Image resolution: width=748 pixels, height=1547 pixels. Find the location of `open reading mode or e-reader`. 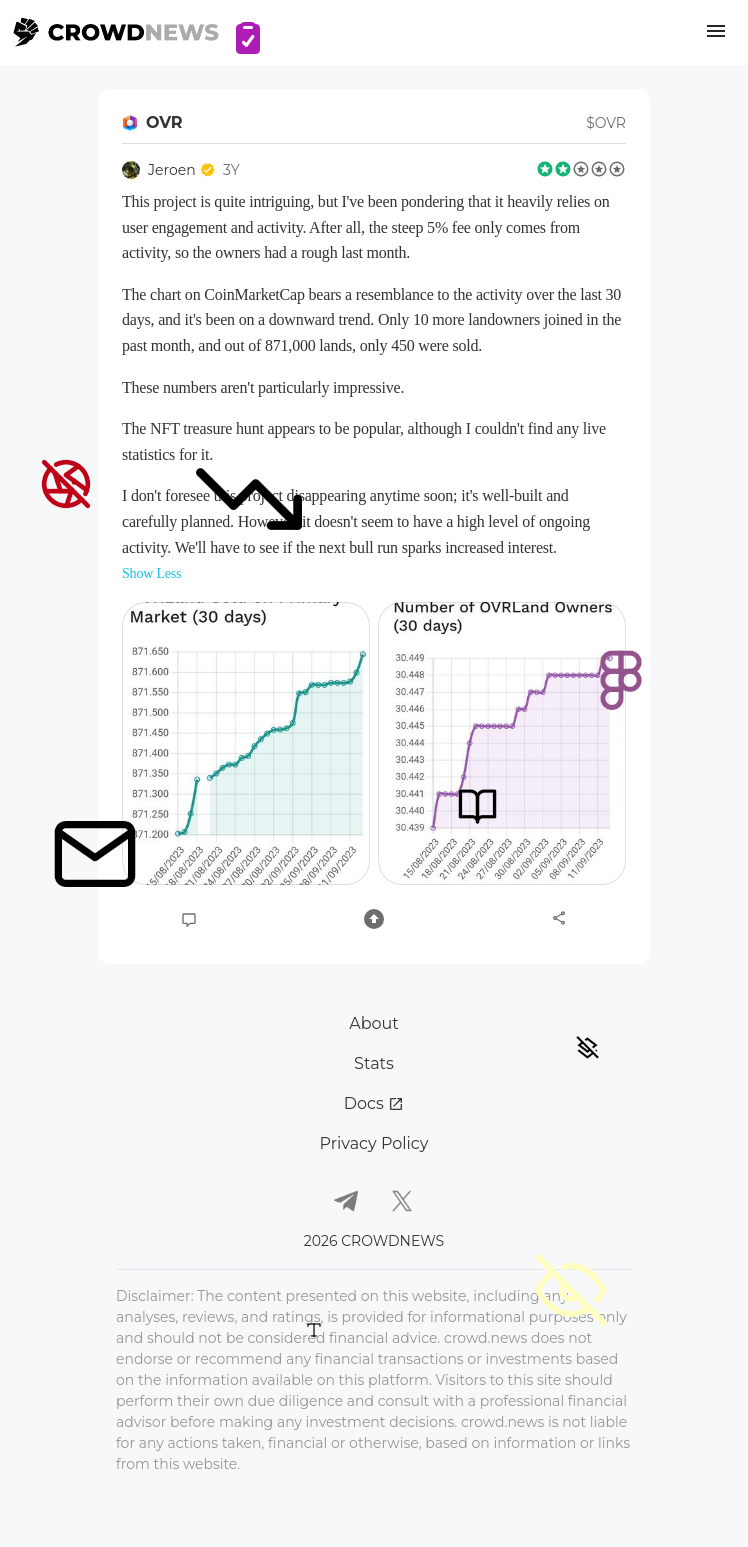

open reading mode or e-reader is located at coordinates (477, 806).